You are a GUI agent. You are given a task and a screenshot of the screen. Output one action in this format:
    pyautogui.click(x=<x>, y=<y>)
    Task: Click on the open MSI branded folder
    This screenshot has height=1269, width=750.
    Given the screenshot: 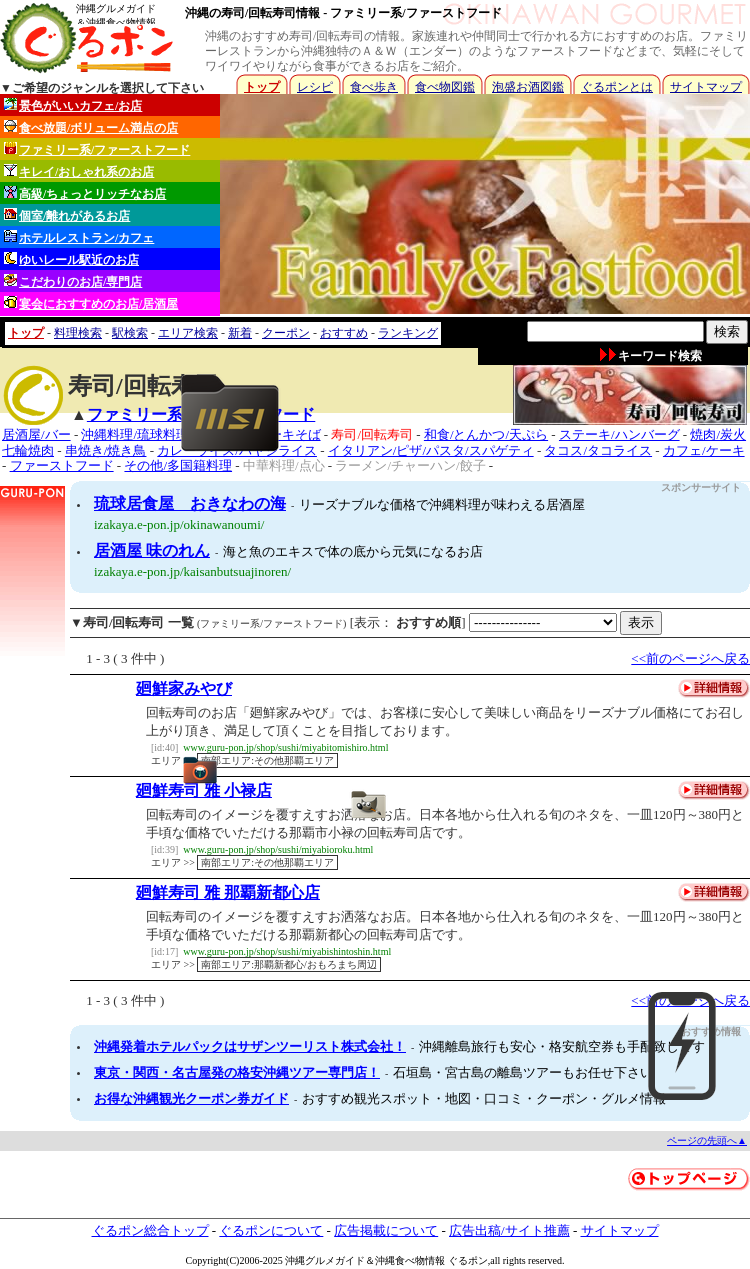 What is the action you would take?
    pyautogui.click(x=229, y=415)
    